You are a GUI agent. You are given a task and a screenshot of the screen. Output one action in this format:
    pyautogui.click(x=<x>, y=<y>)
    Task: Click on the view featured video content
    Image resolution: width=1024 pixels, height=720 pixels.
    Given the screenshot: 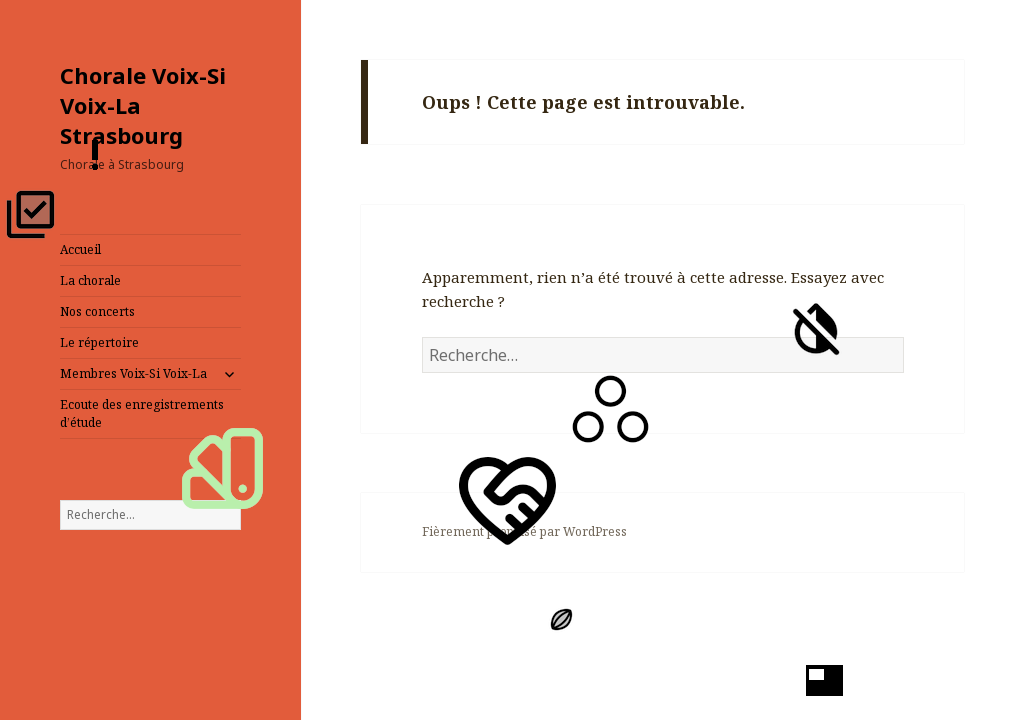 What is the action you would take?
    pyautogui.click(x=824, y=680)
    